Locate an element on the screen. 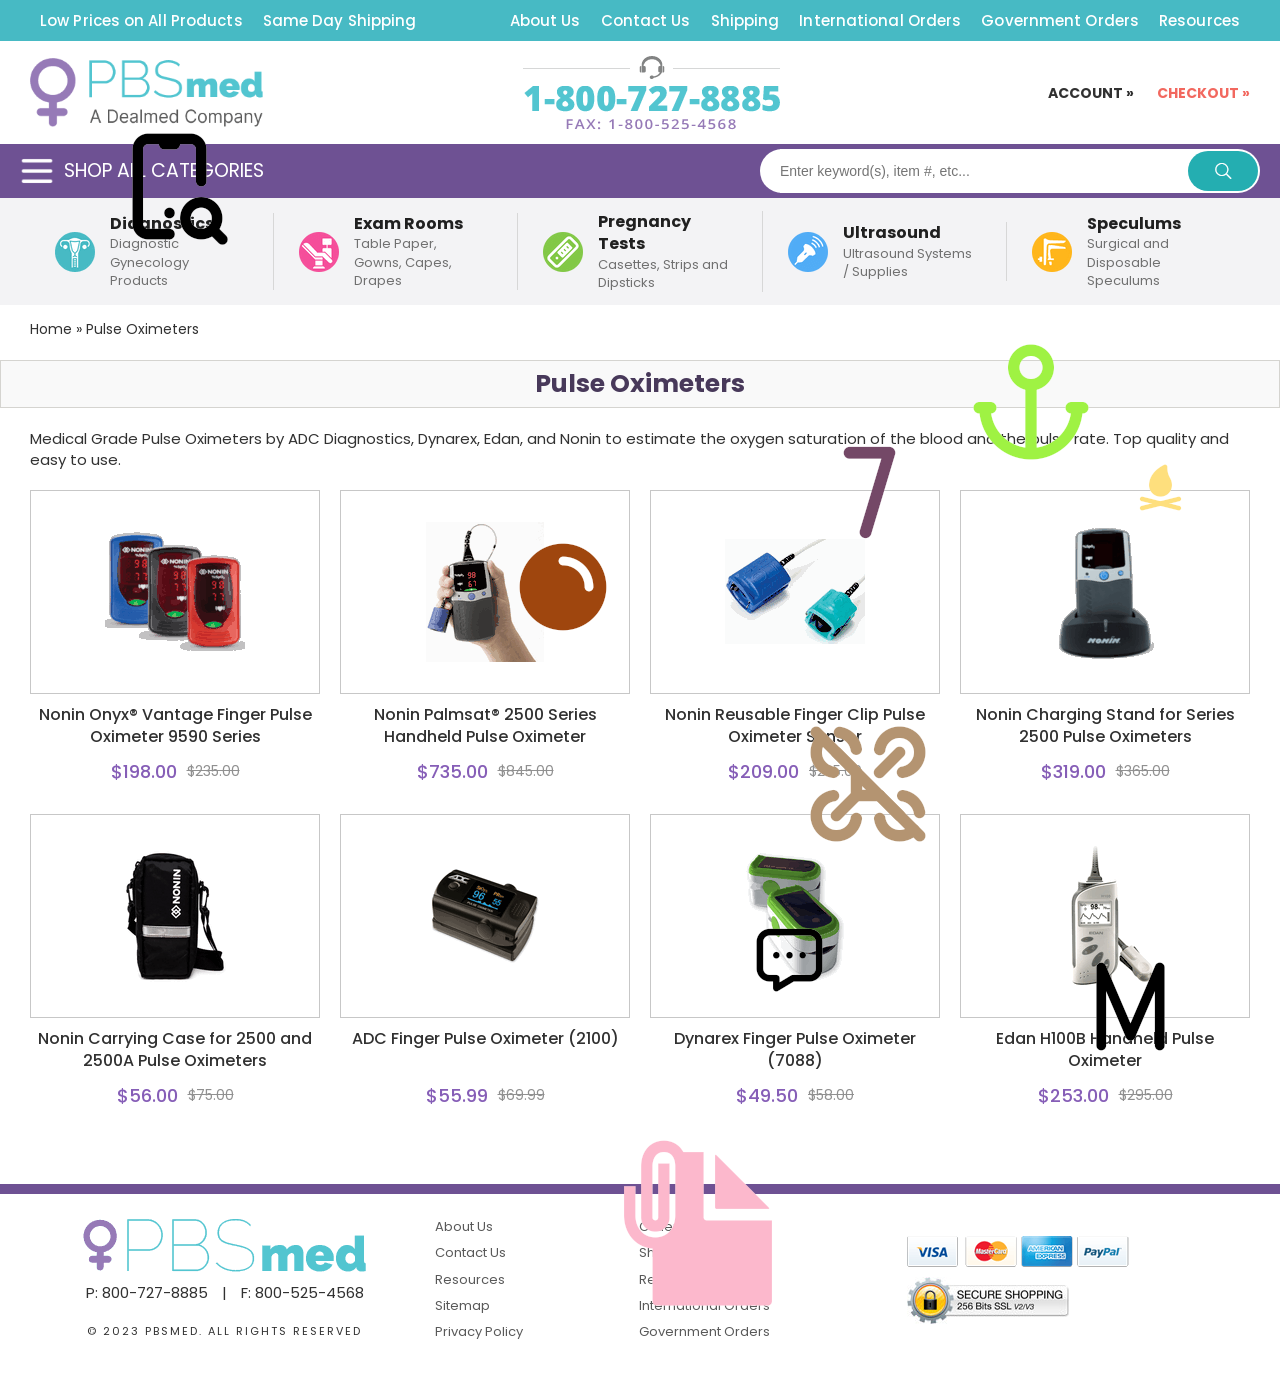 The width and height of the screenshot is (1280, 1386). indicates a label or category starting with "M" is located at coordinates (1130, 1006).